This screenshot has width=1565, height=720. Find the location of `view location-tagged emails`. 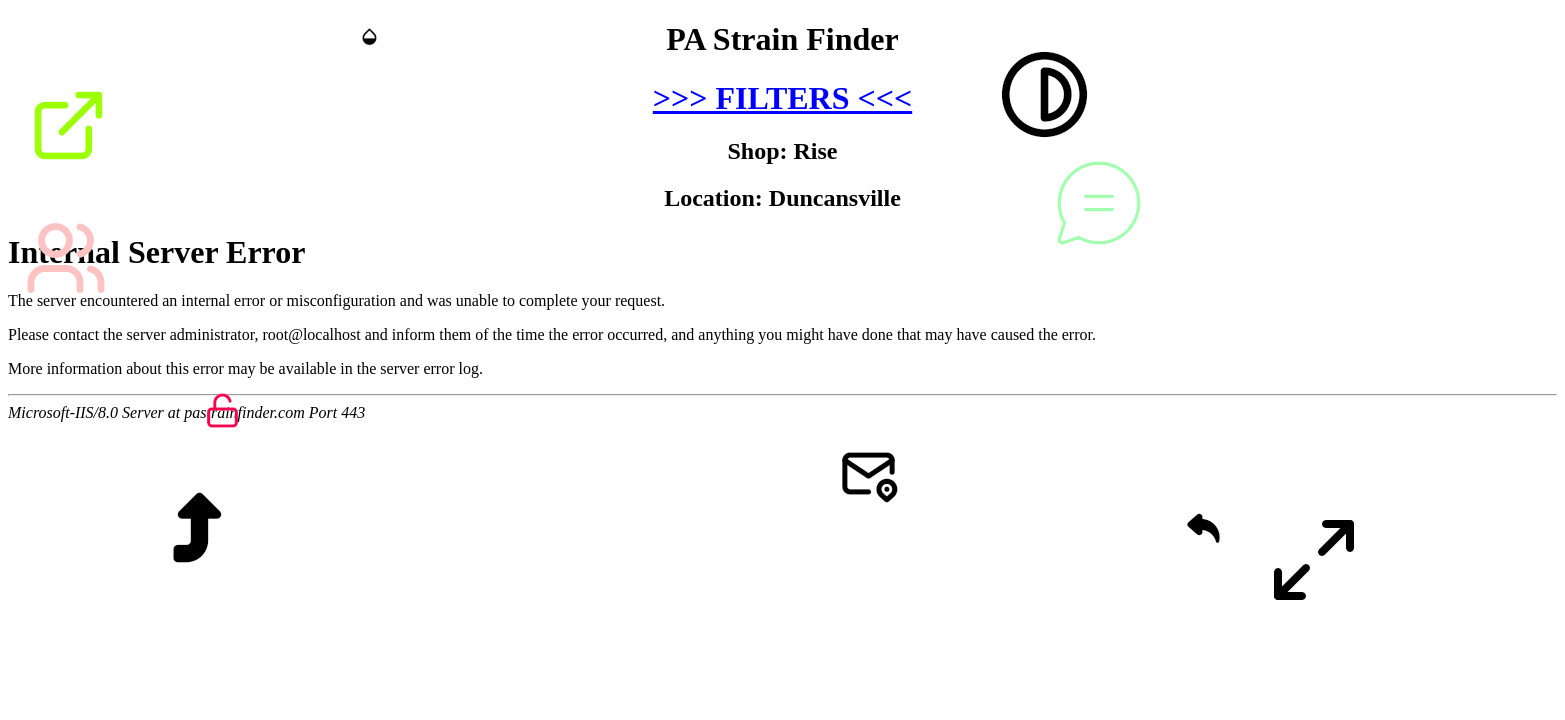

view location-tagged emails is located at coordinates (868, 473).